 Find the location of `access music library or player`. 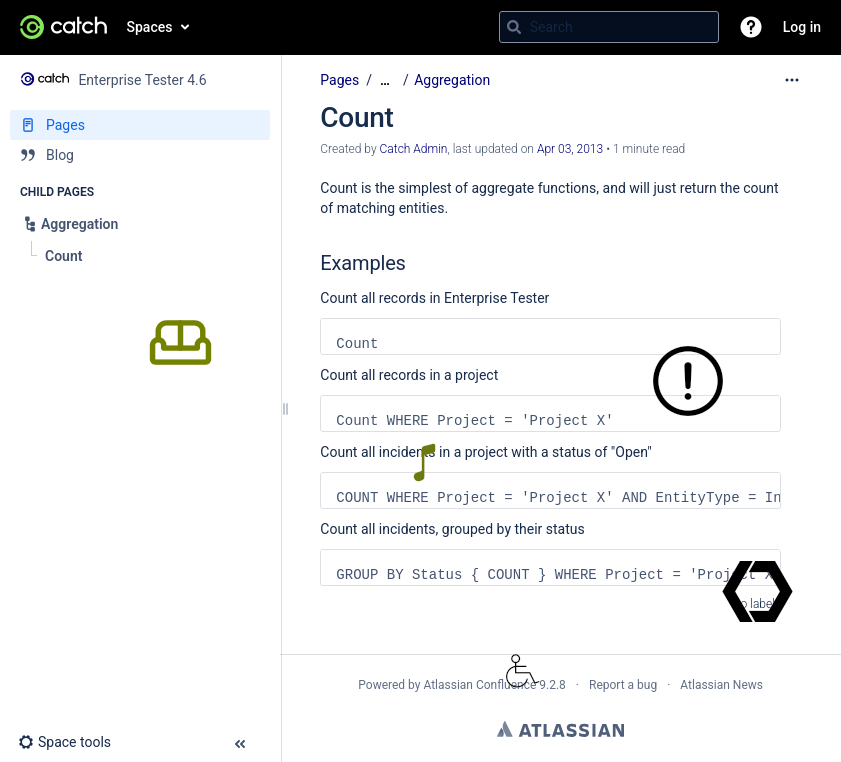

access music library or player is located at coordinates (424, 462).